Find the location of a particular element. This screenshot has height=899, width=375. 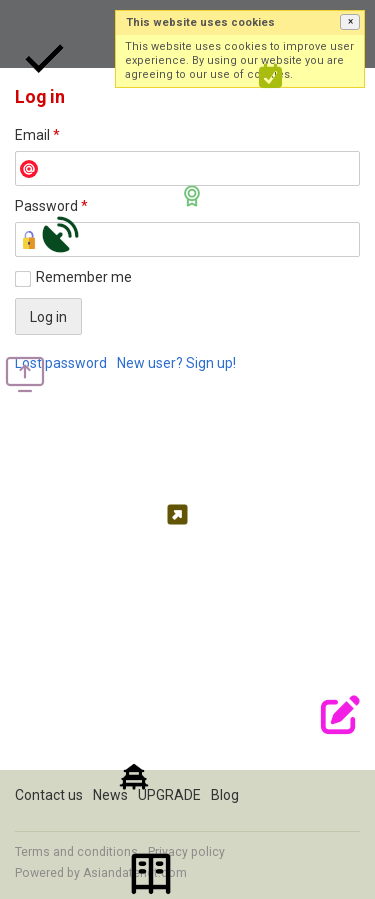

edit or modify content is located at coordinates (340, 714).